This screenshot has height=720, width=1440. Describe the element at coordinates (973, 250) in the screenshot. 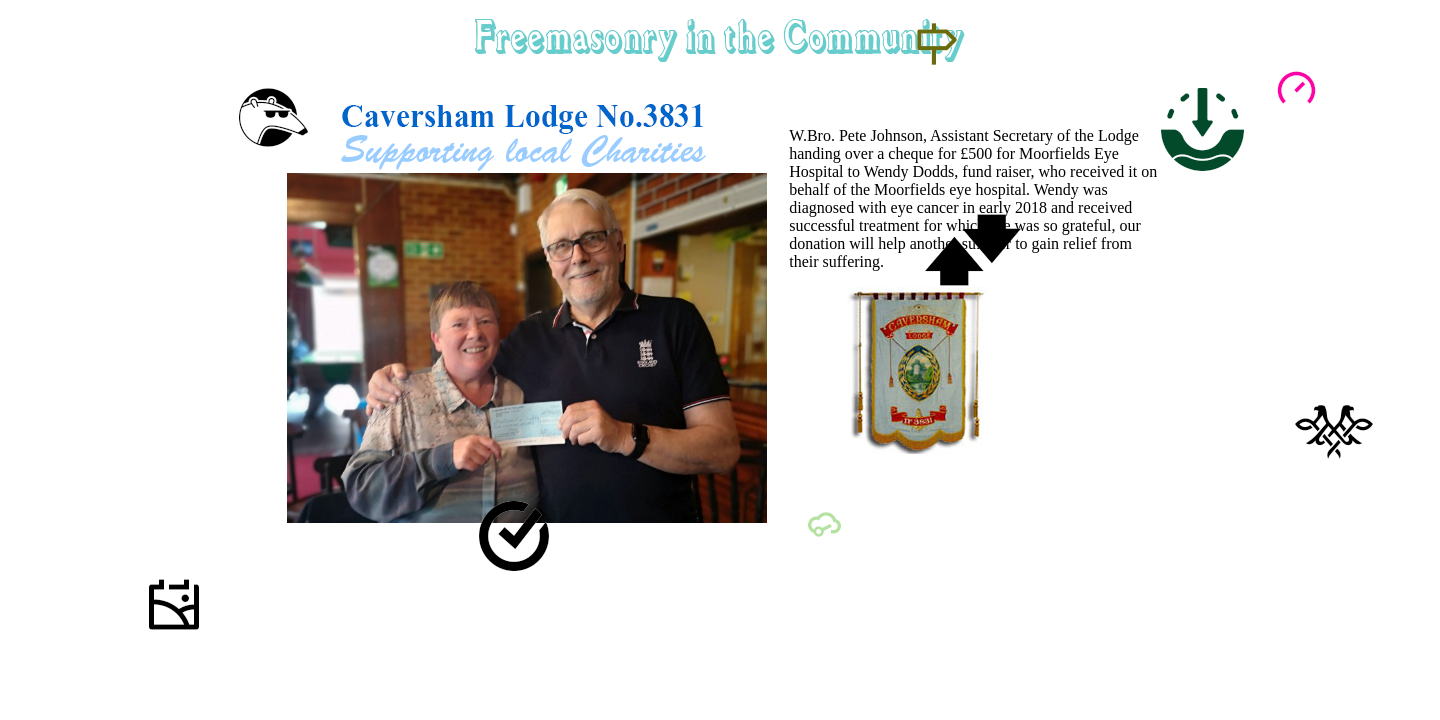

I see `betfair logo` at that location.